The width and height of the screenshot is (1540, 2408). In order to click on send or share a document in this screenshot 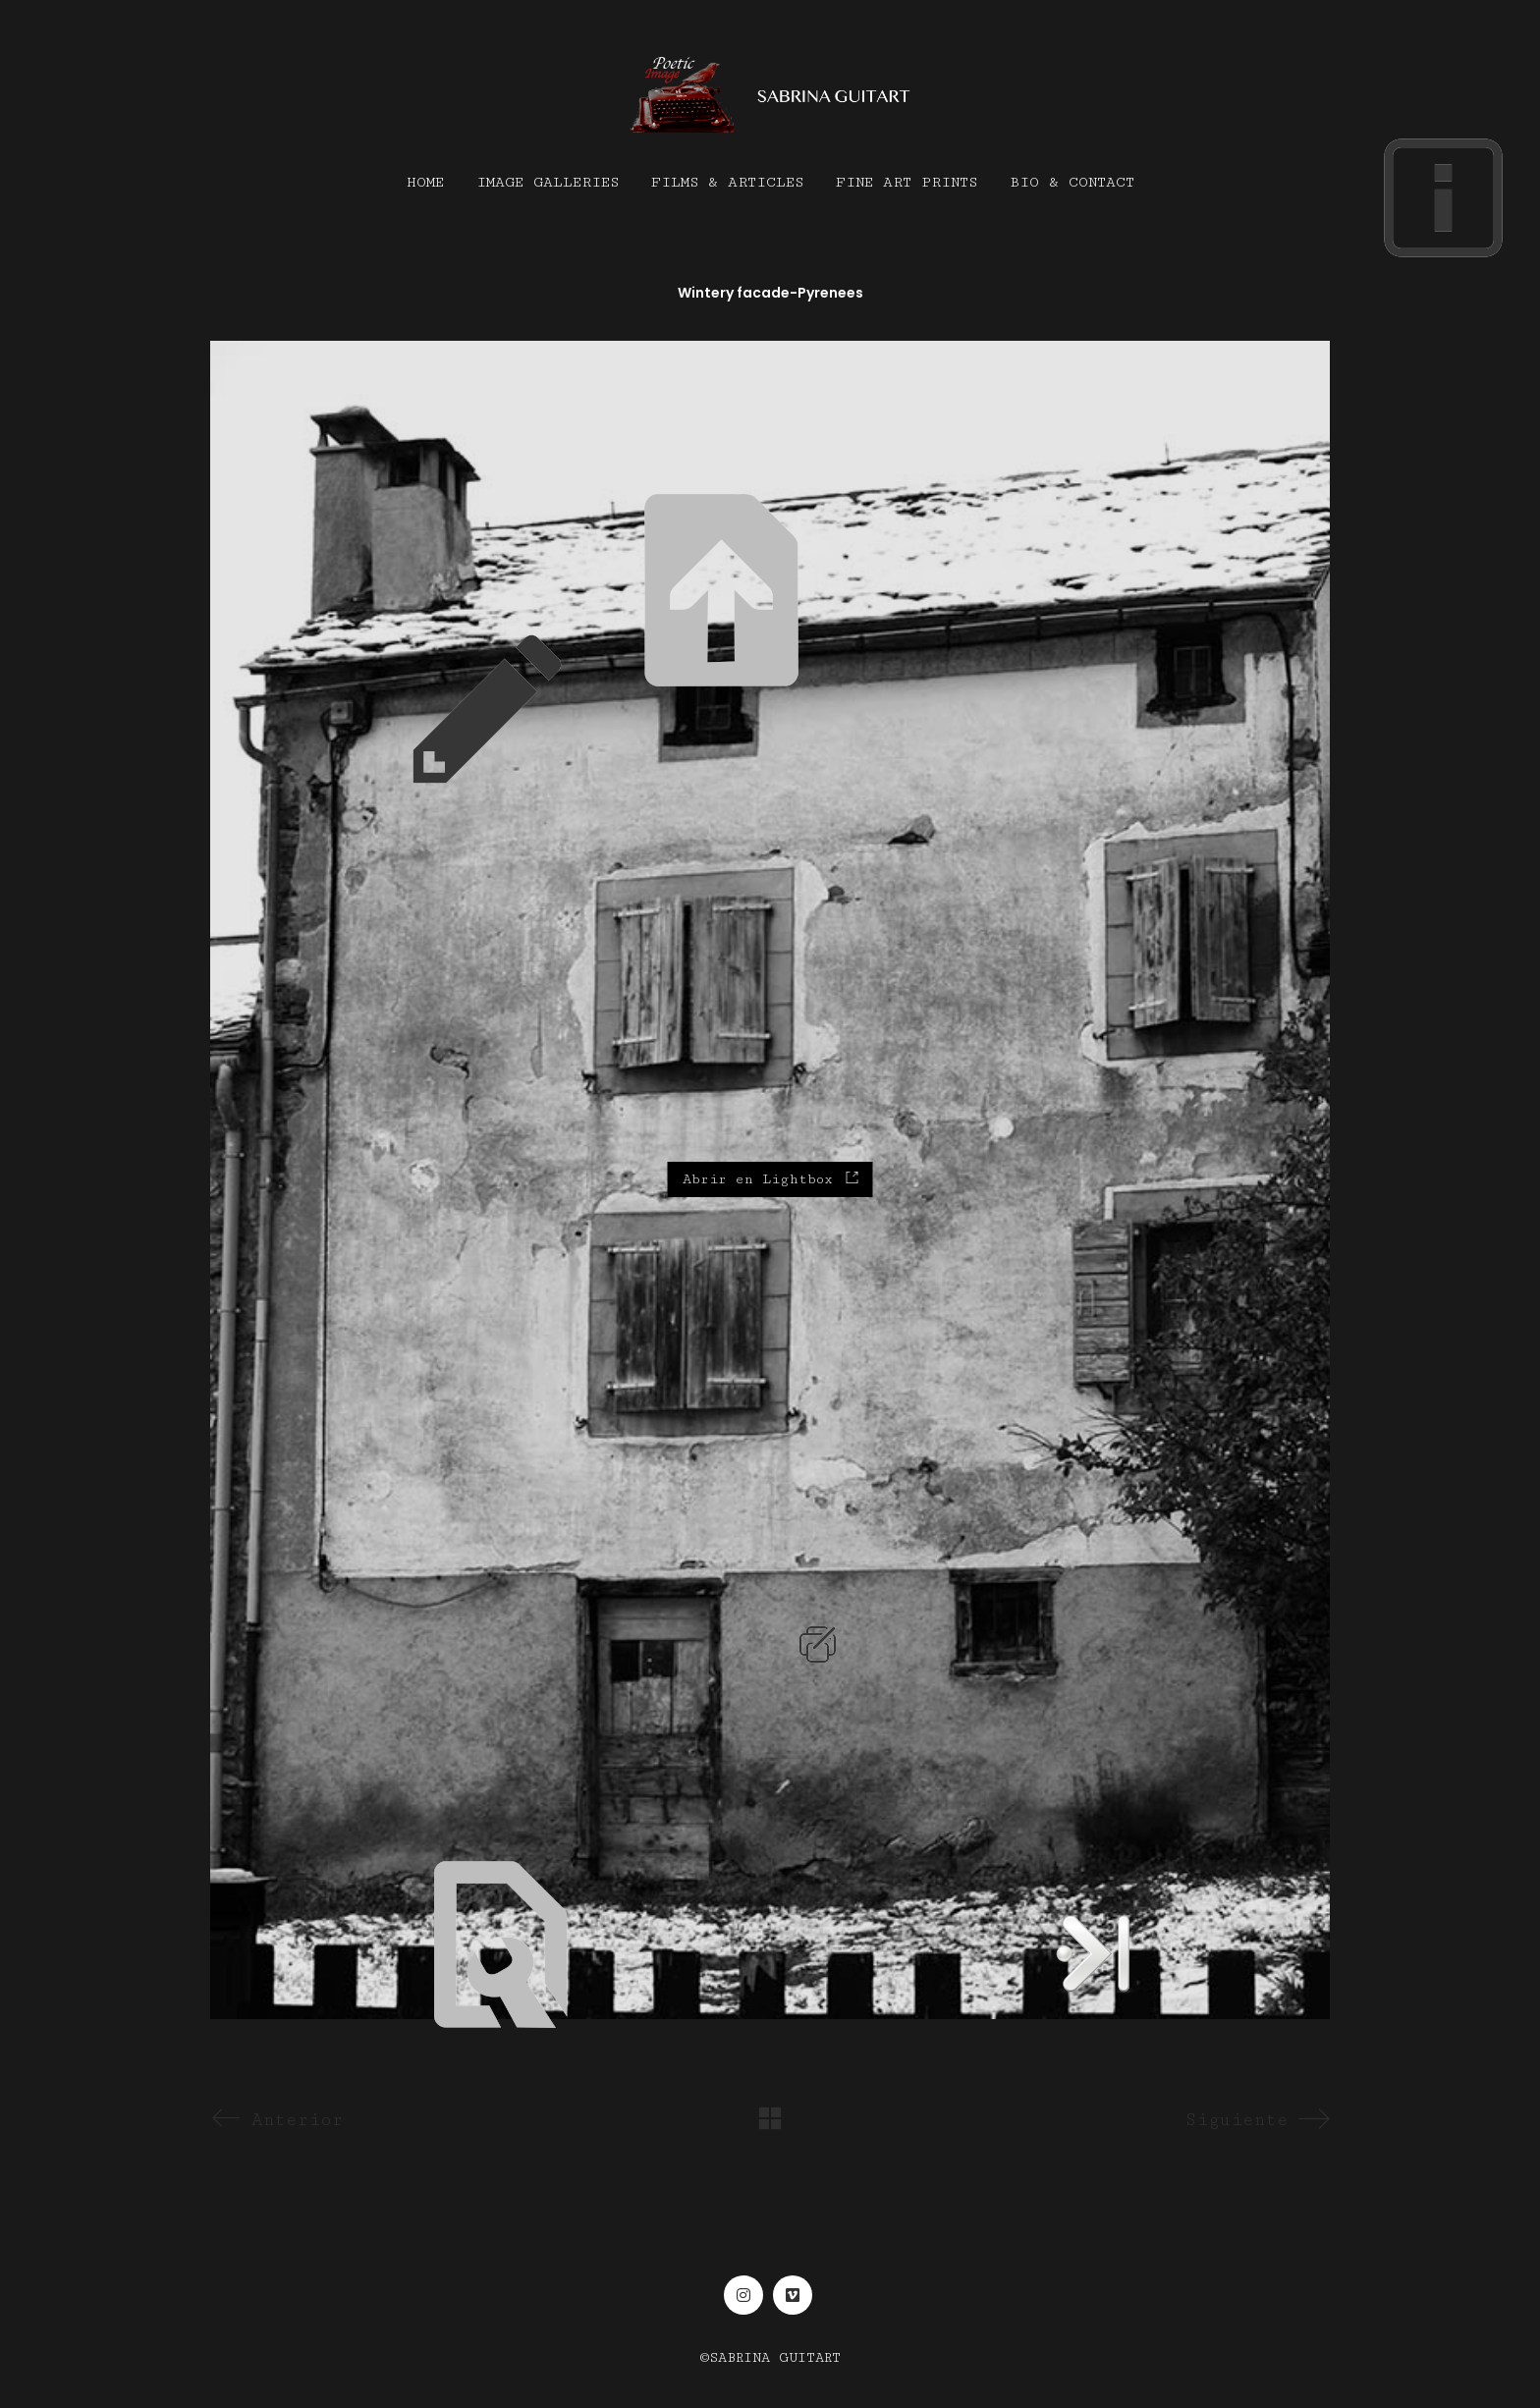, I will do `click(721, 583)`.